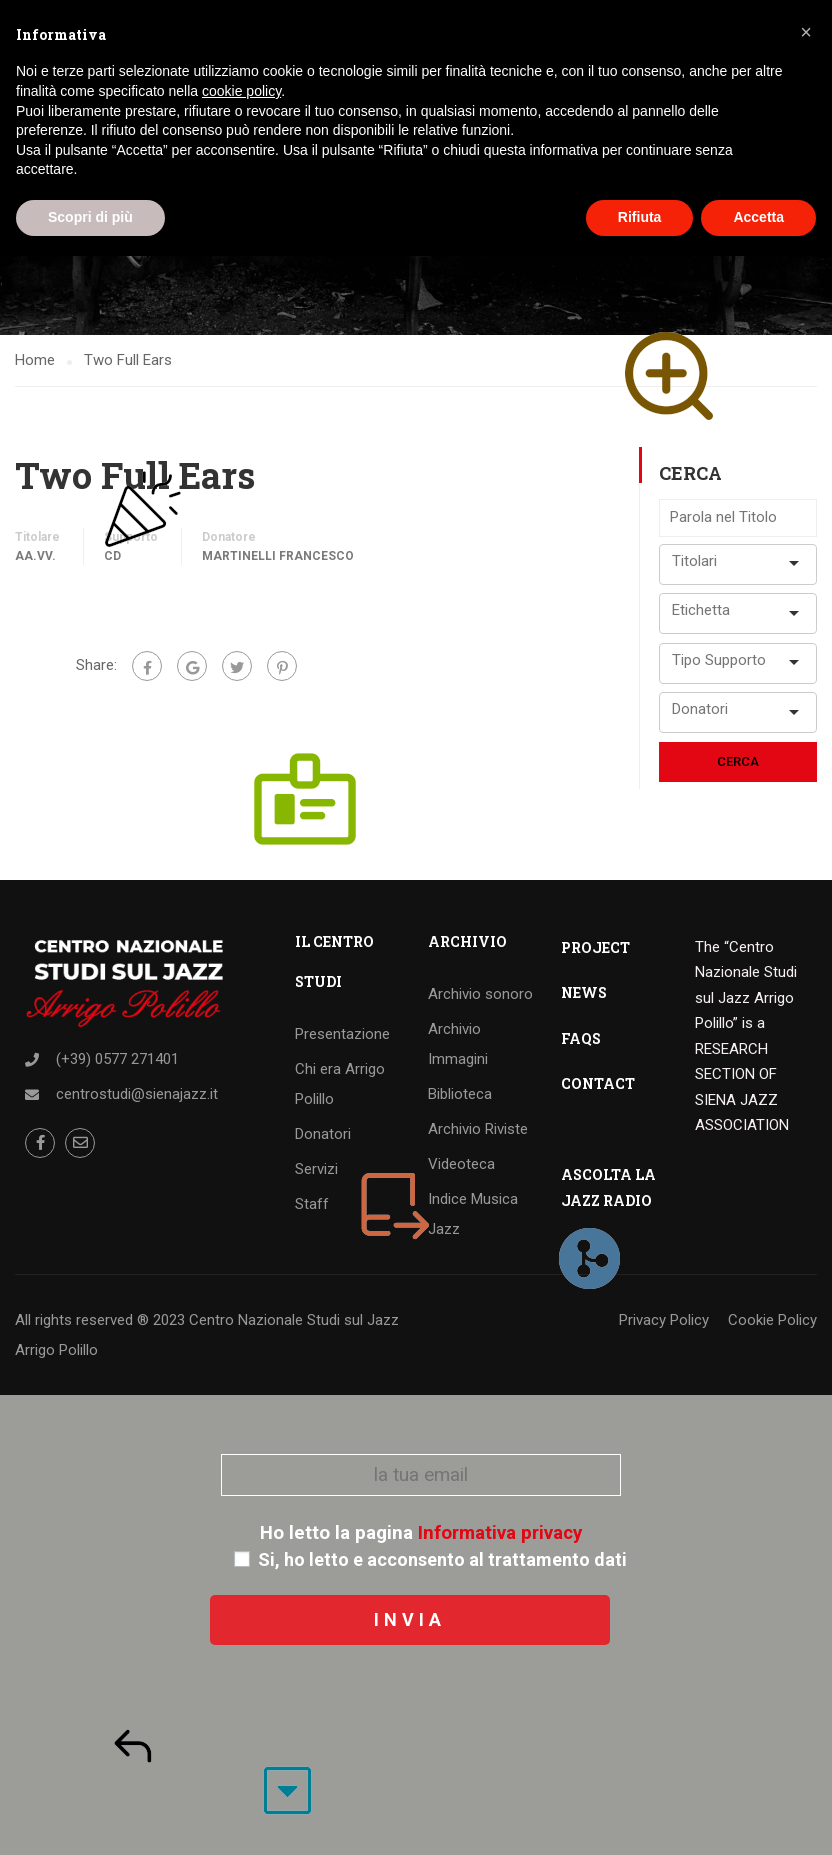 The width and height of the screenshot is (832, 1855). What do you see at coordinates (393, 1209) in the screenshot?
I see `pull changes from a remote repository` at bounding box center [393, 1209].